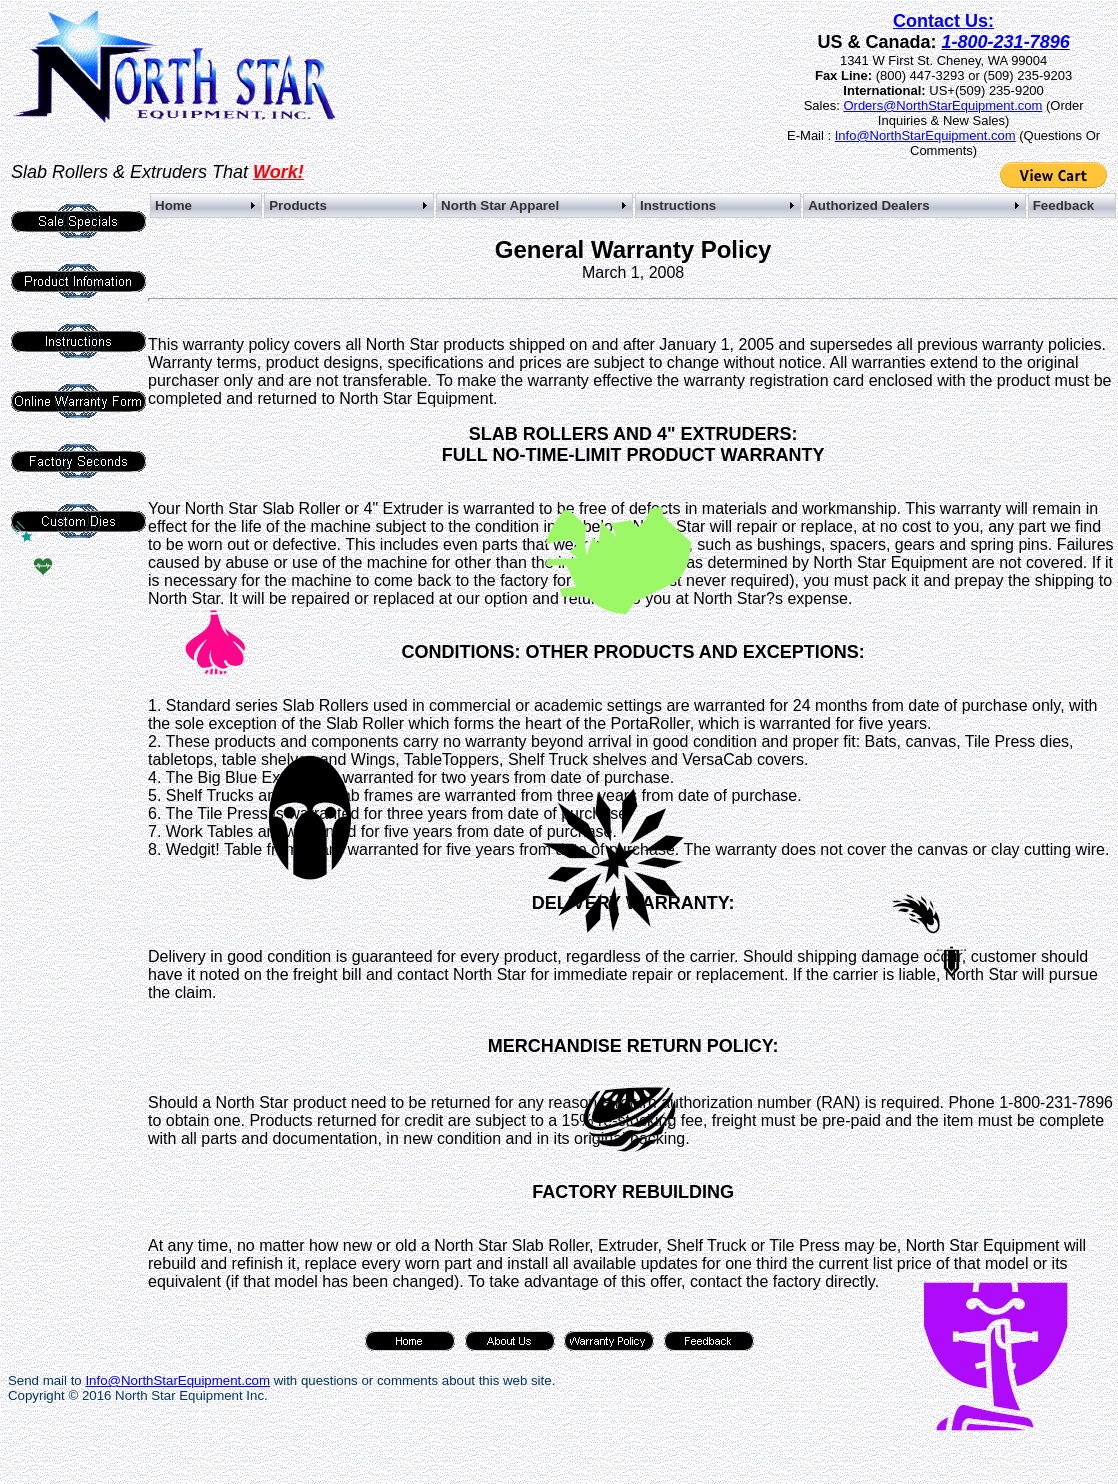 The image size is (1118, 1484). I want to click on ingredient icon for garlic in a cooking or recipe app, so click(215, 641).